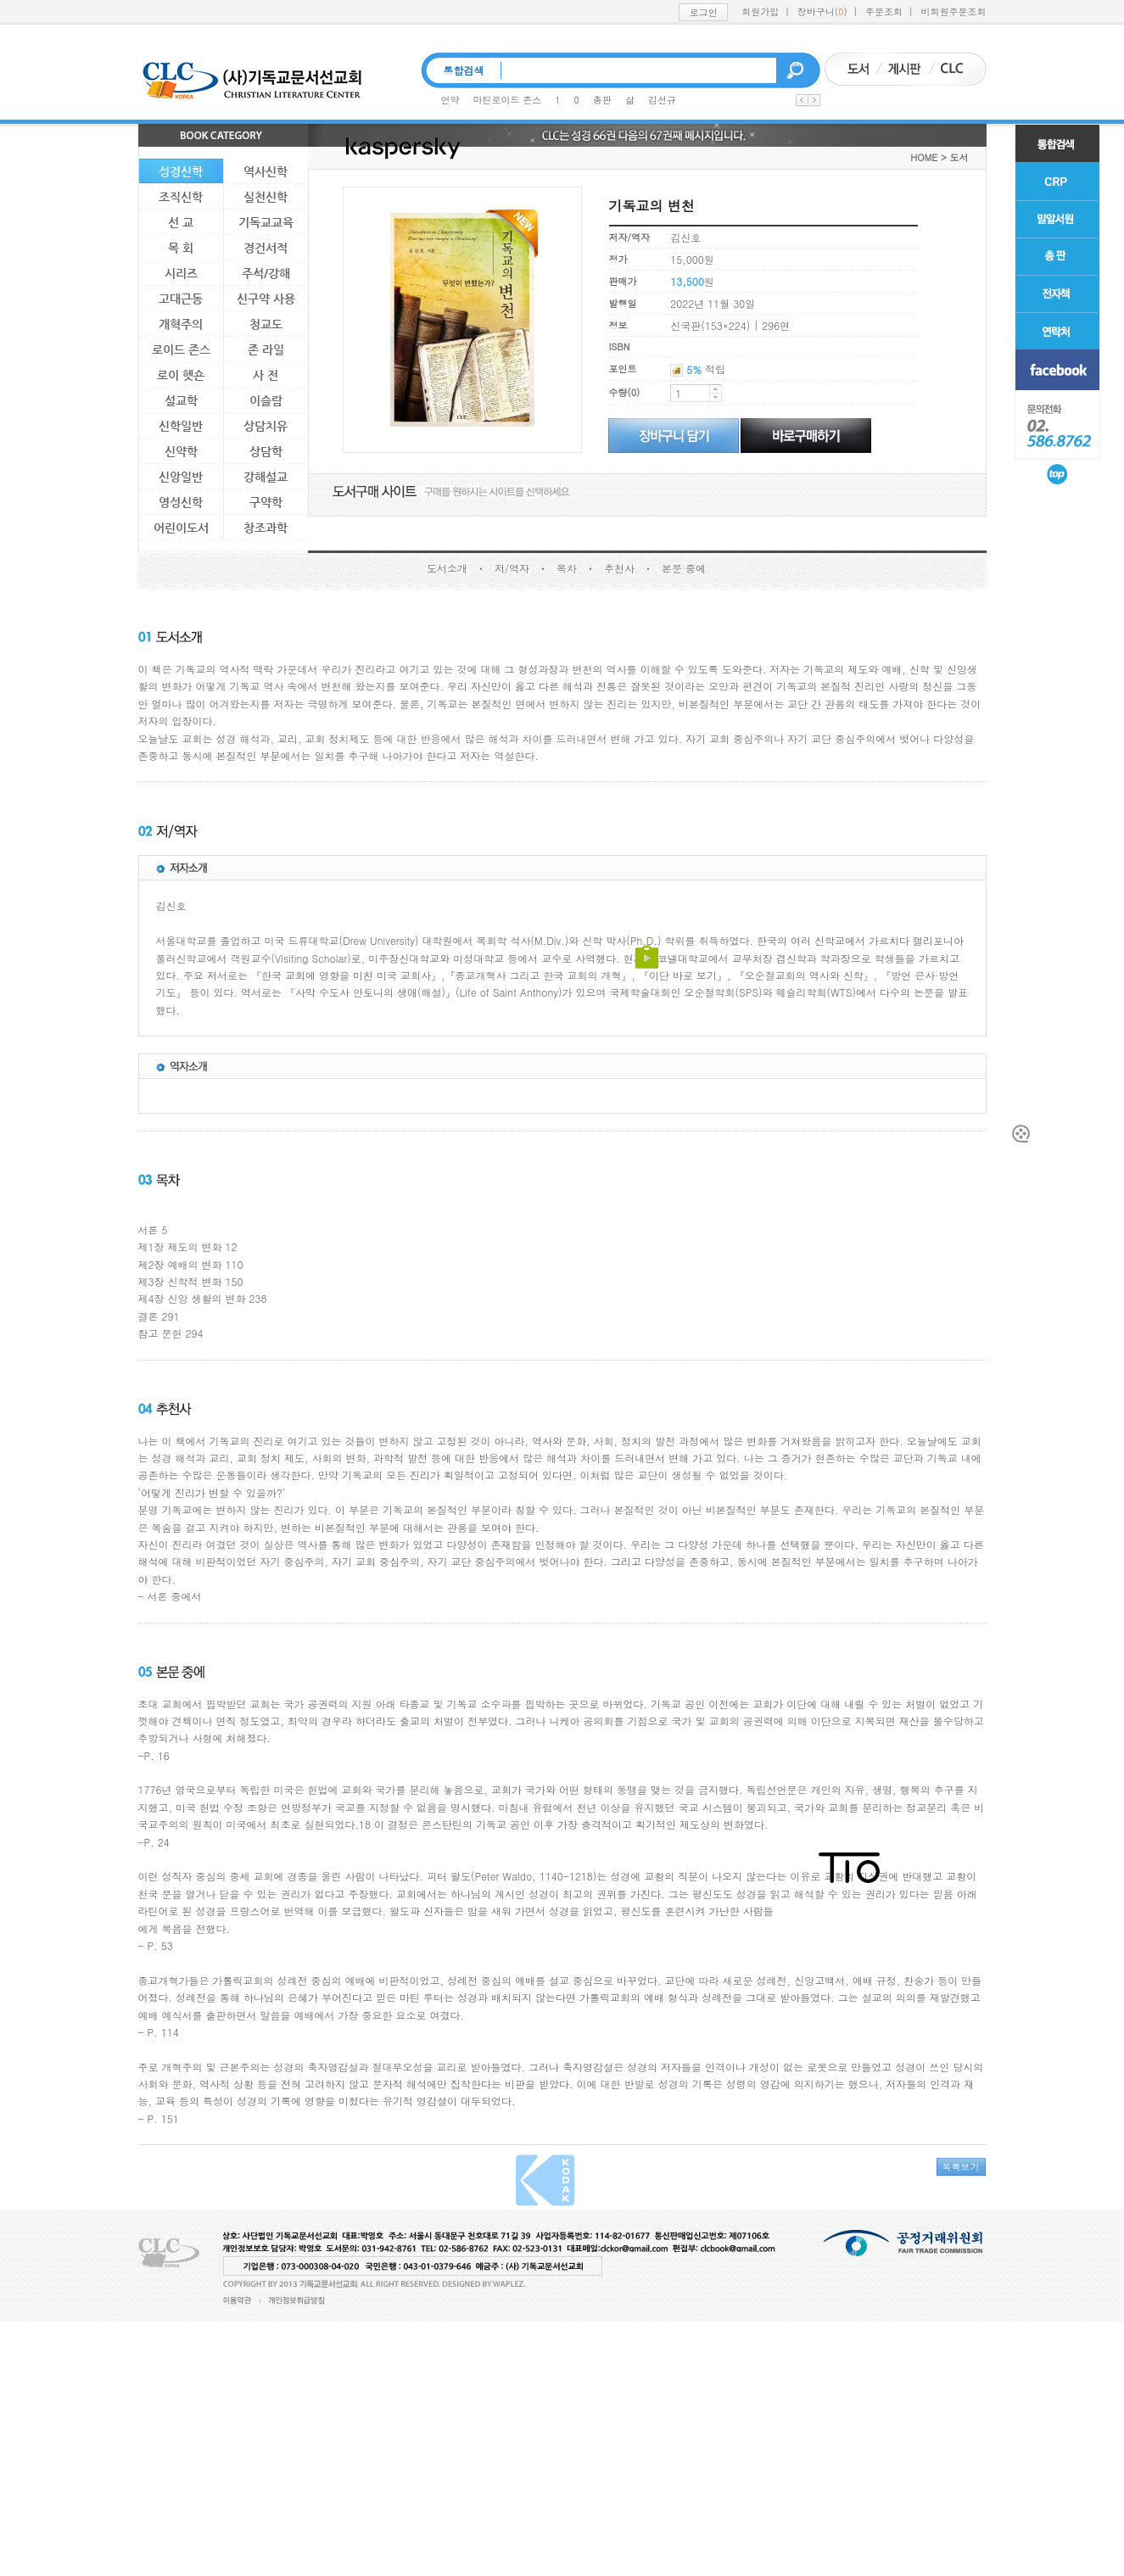 The height and width of the screenshot is (2576, 1124). Describe the element at coordinates (646, 958) in the screenshot. I see `start a presentation or slideshow` at that location.